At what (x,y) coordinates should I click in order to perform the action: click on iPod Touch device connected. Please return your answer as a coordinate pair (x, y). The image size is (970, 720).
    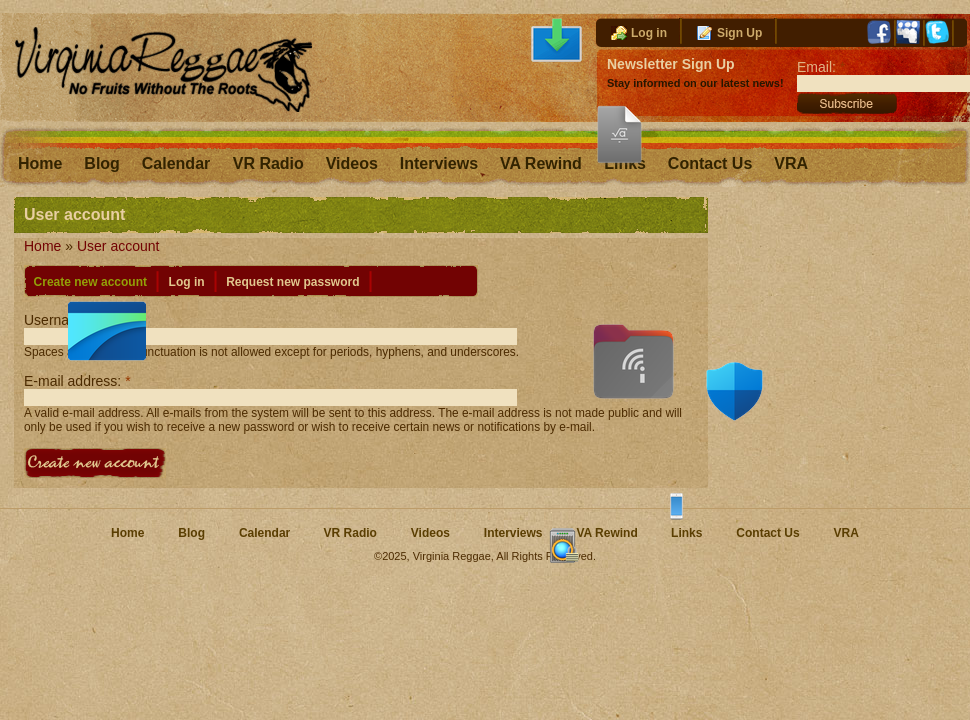
    Looking at the image, I should click on (676, 506).